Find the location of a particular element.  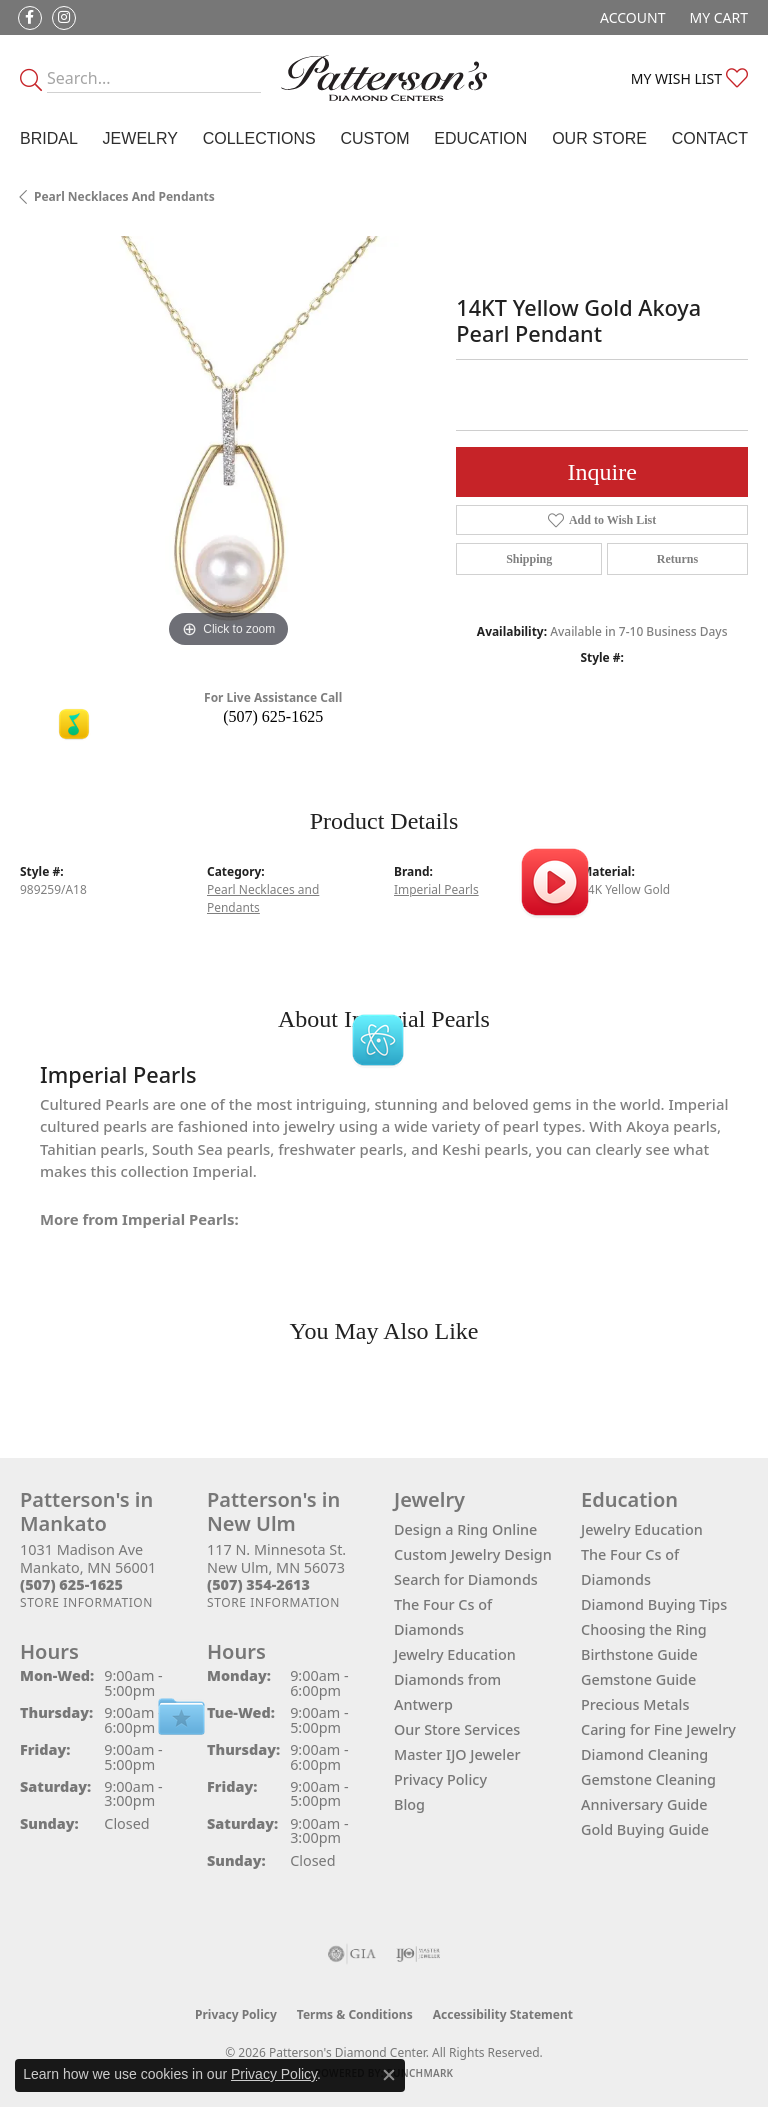

open QQ Music app is located at coordinates (74, 724).